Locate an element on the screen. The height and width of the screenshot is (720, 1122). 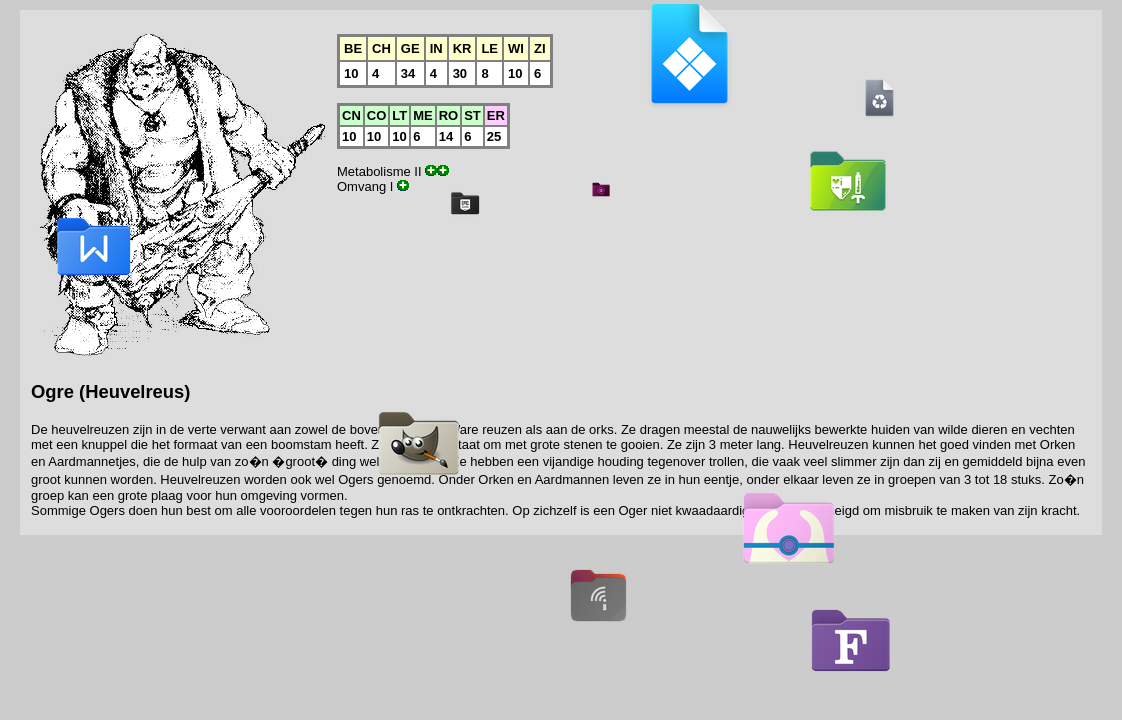
folder containing fortran source code files is located at coordinates (850, 642).